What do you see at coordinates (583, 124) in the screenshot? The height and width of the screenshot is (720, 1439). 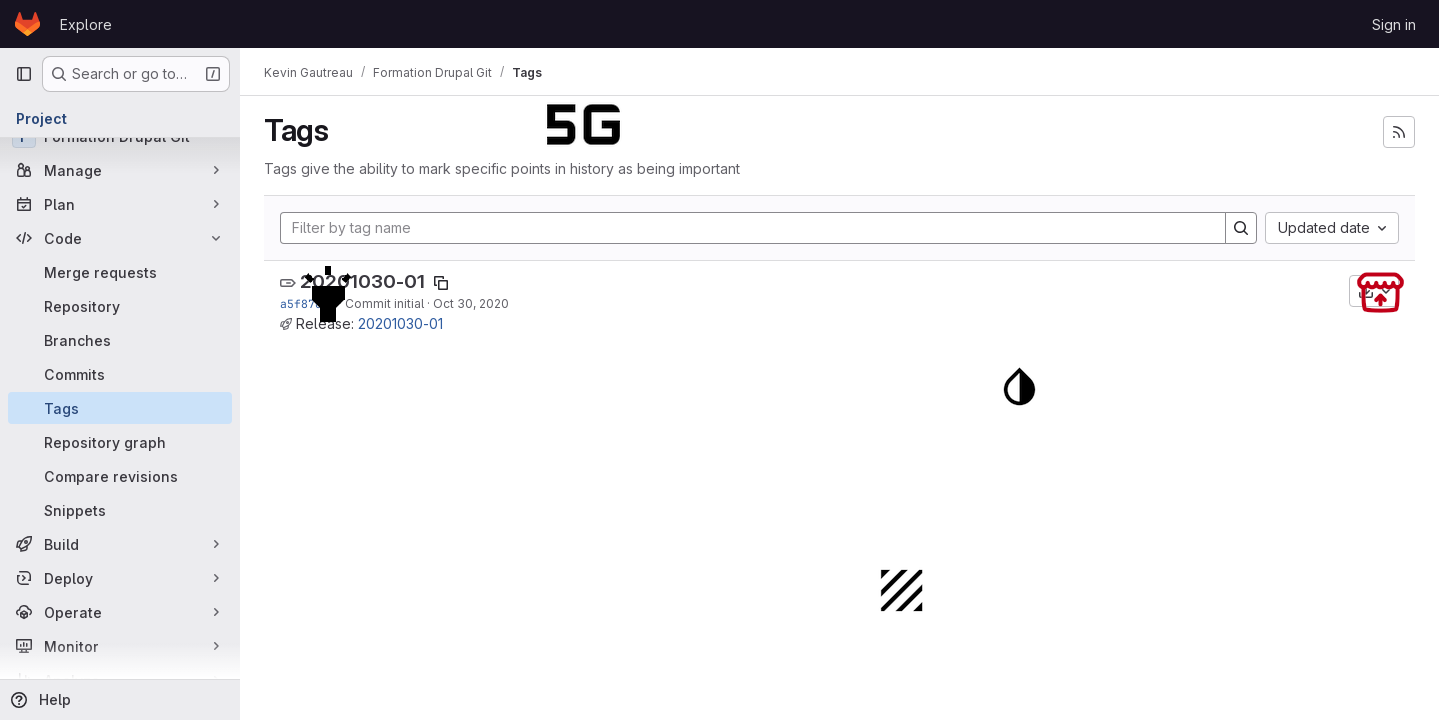 I see `indicates 5G network connectivity` at bounding box center [583, 124].